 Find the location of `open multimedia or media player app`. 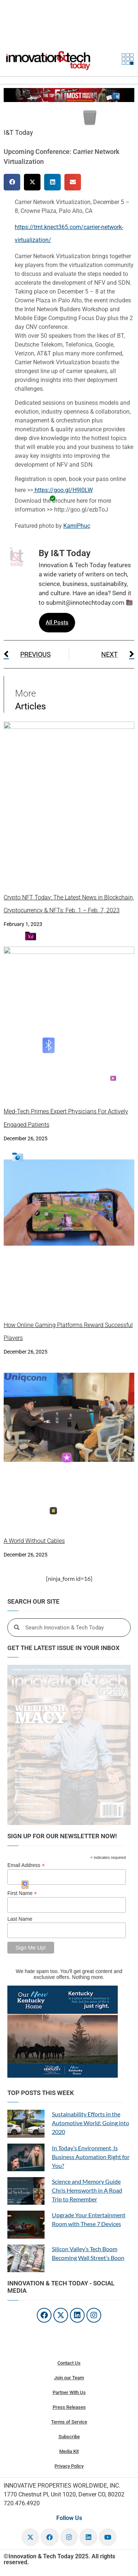

open multimedia or media player app is located at coordinates (113, 1078).